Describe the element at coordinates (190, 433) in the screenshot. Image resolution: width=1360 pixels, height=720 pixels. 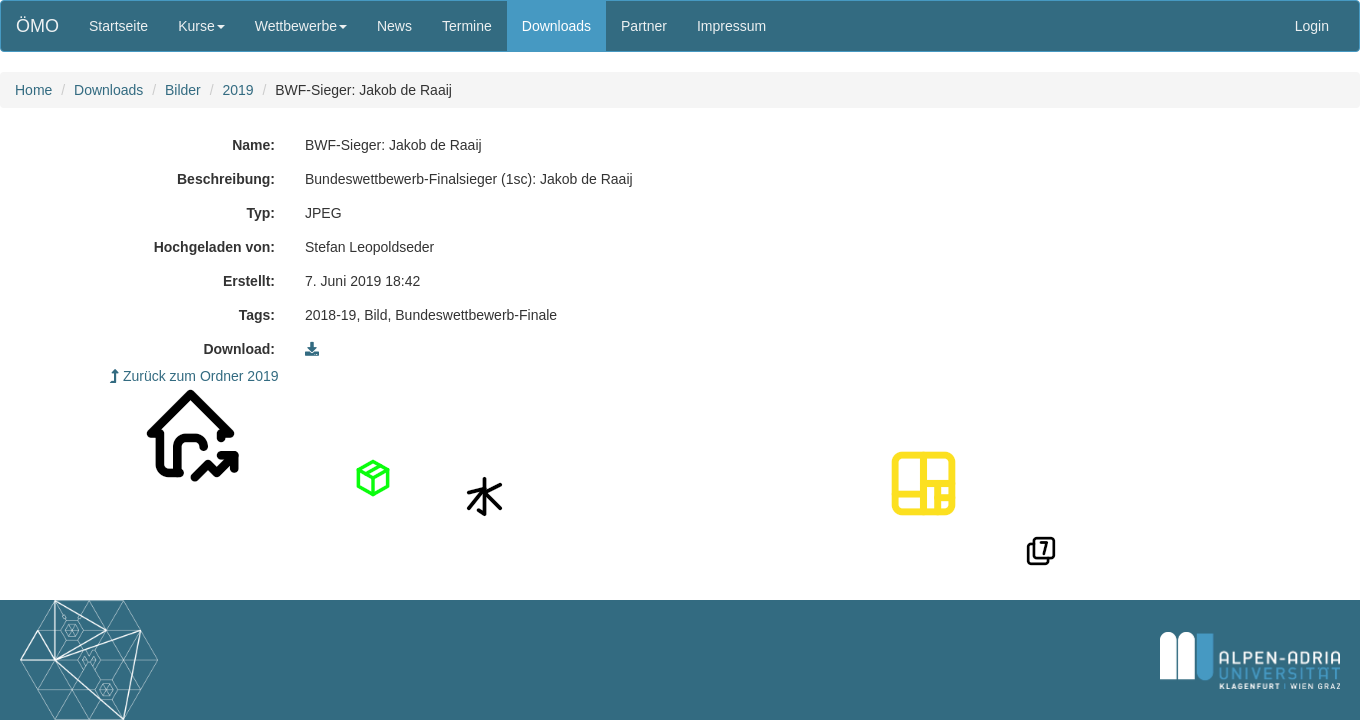
I see `view home analytics and statistics` at that location.